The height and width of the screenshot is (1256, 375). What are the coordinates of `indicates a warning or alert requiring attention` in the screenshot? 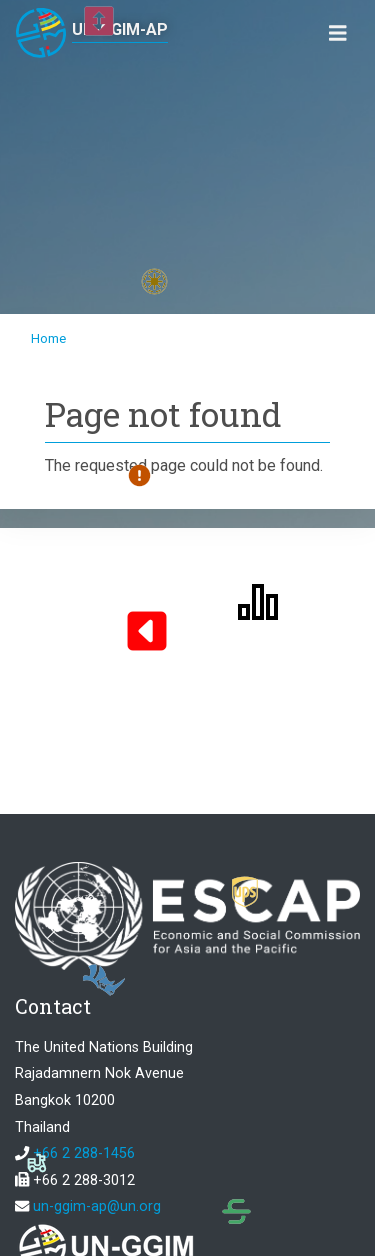 It's located at (139, 475).